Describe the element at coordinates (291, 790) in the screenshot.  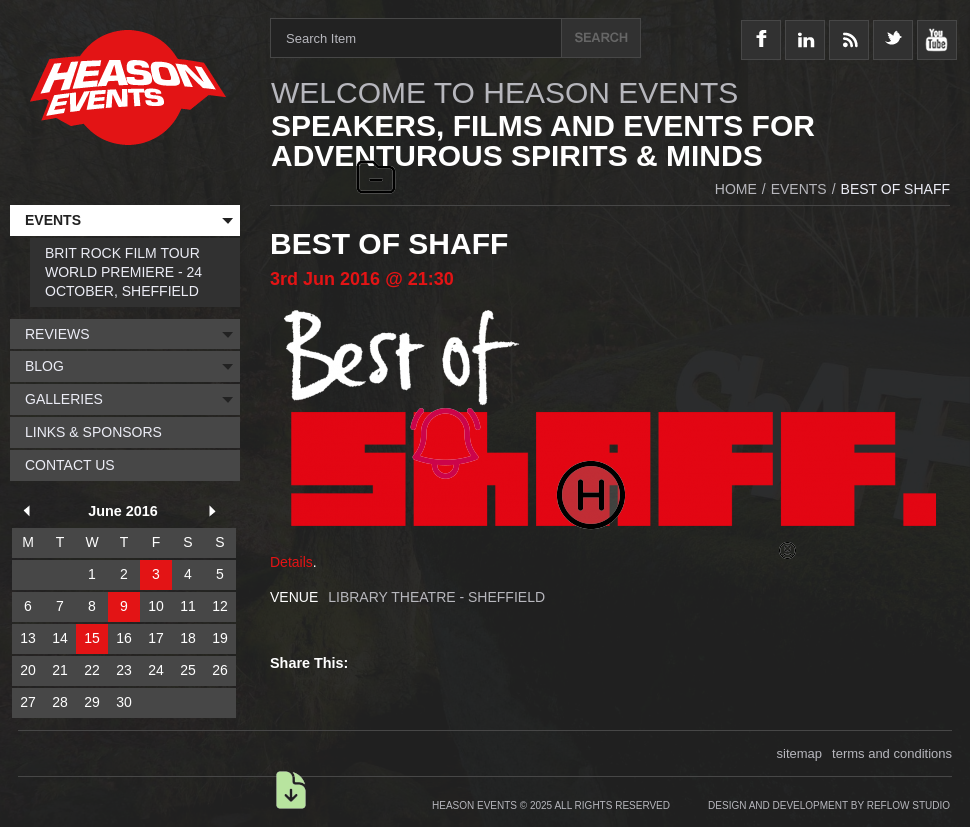
I see `download a document or file` at that location.